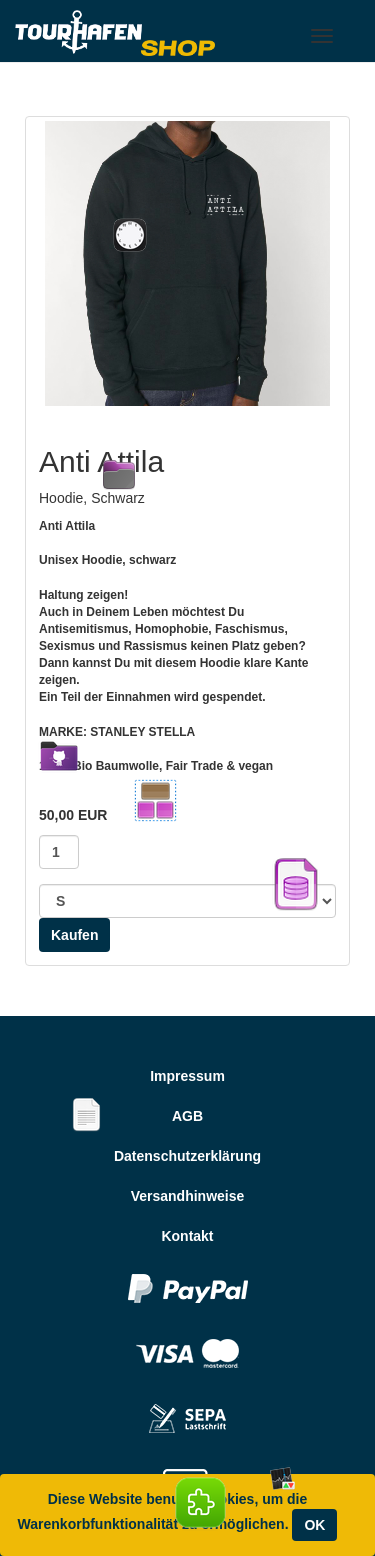 The image size is (375, 1556). Describe the element at coordinates (130, 235) in the screenshot. I see `open the clock app` at that location.